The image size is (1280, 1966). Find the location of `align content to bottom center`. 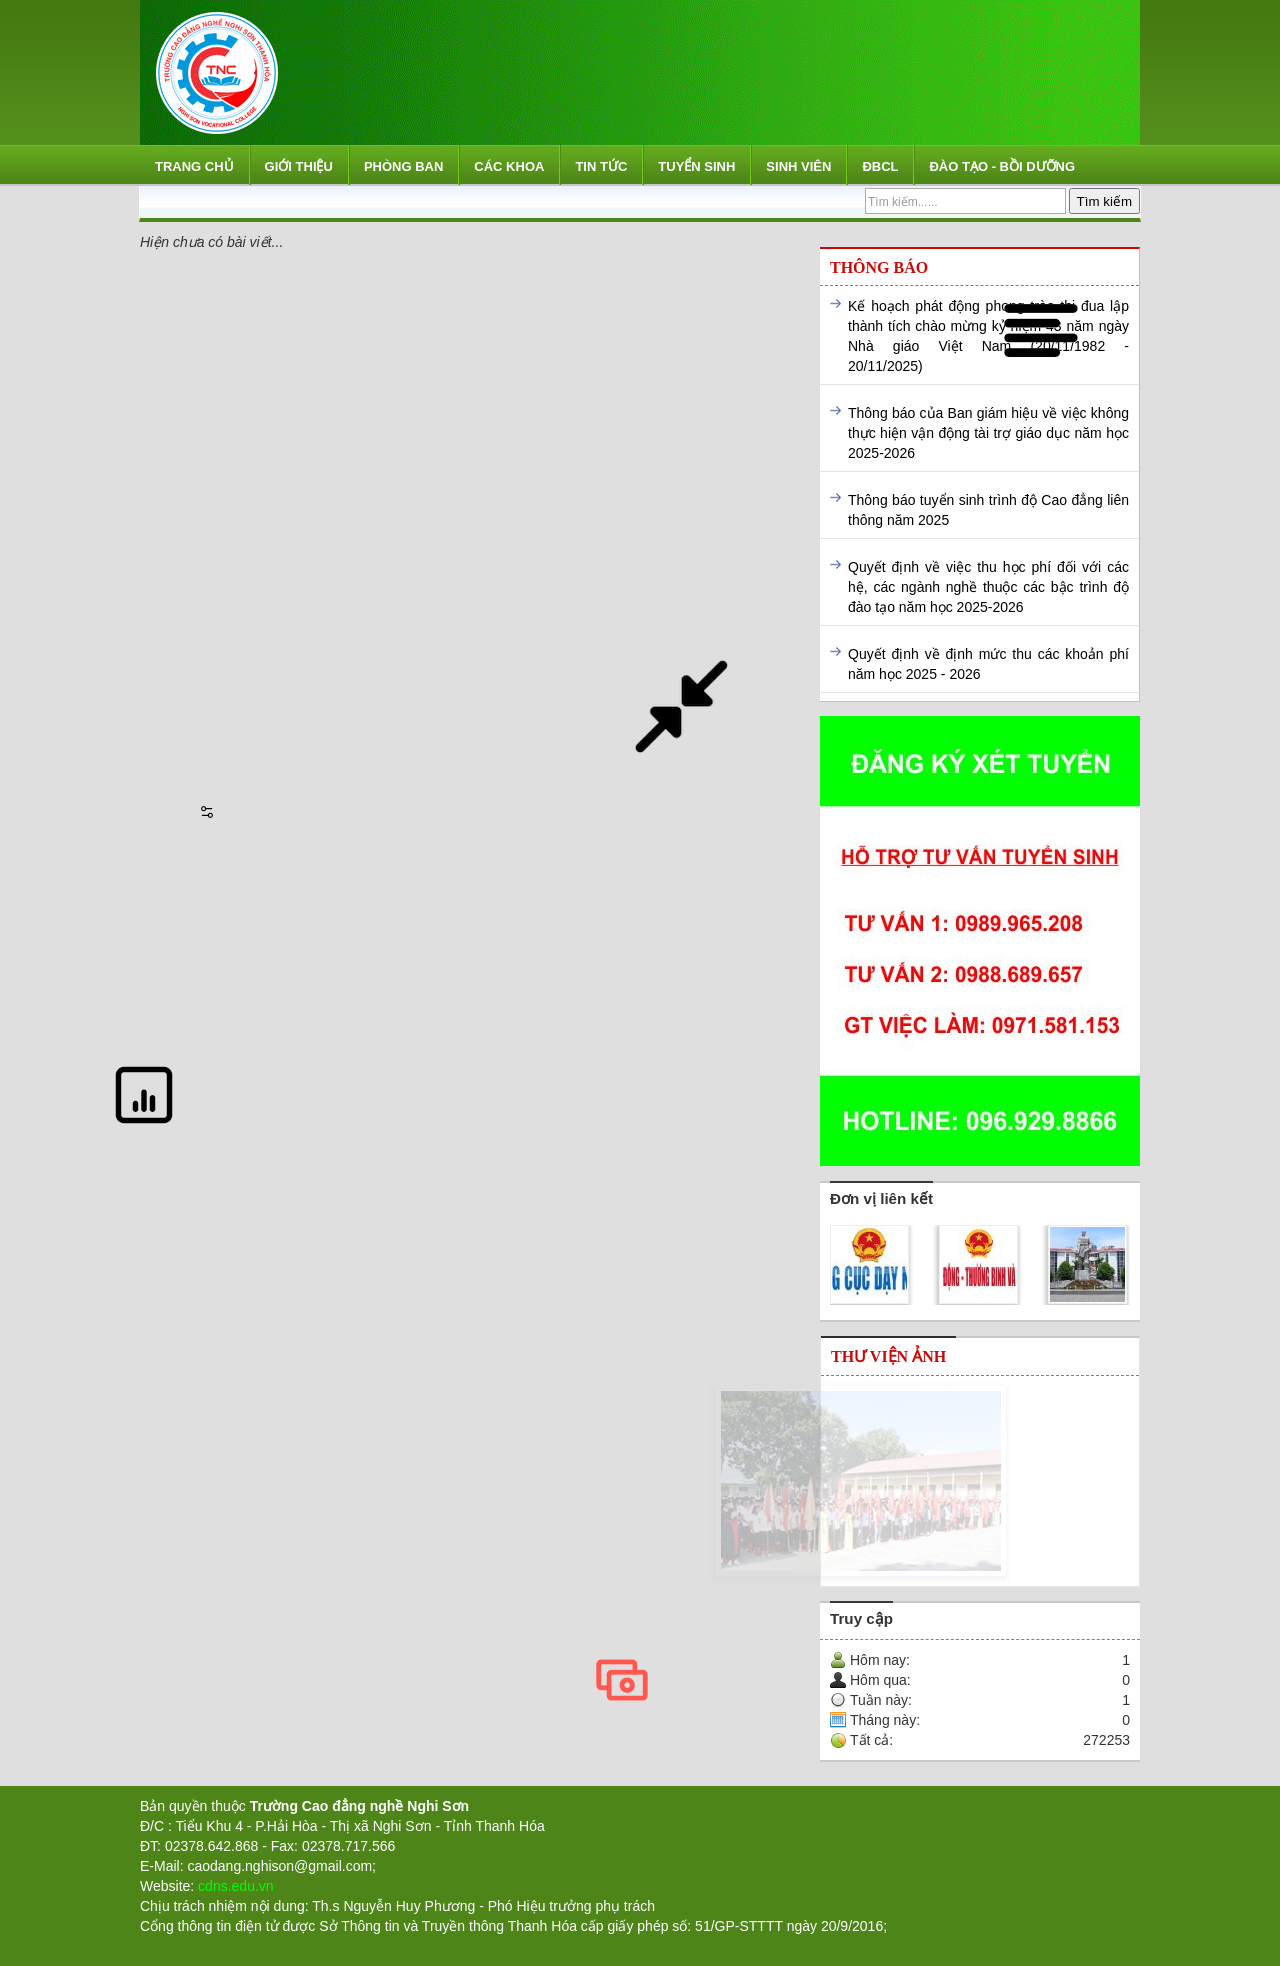

align content to bottom center is located at coordinates (144, 1095).